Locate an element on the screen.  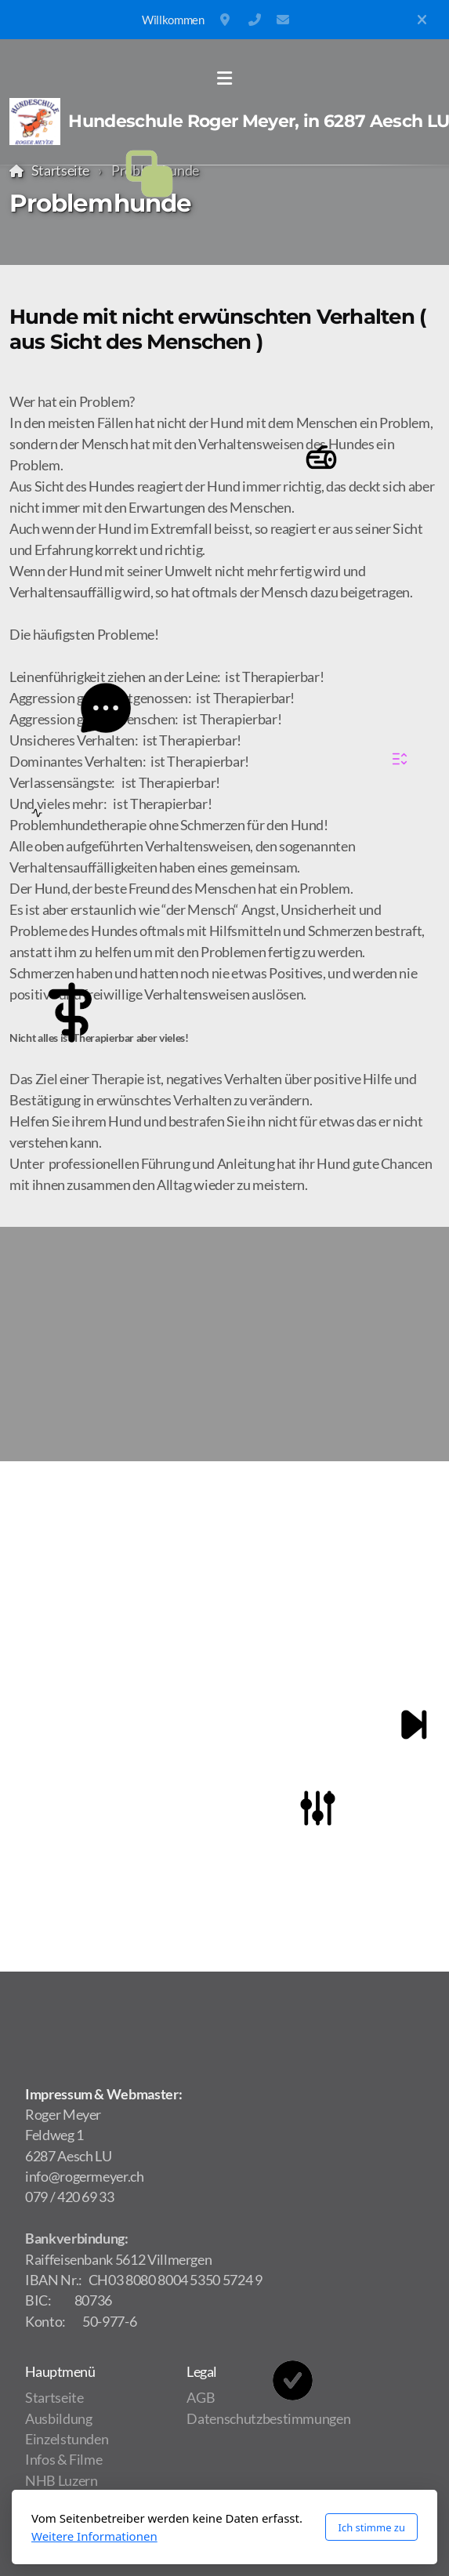
copy to clipboard is located at coordinates (149, 173).